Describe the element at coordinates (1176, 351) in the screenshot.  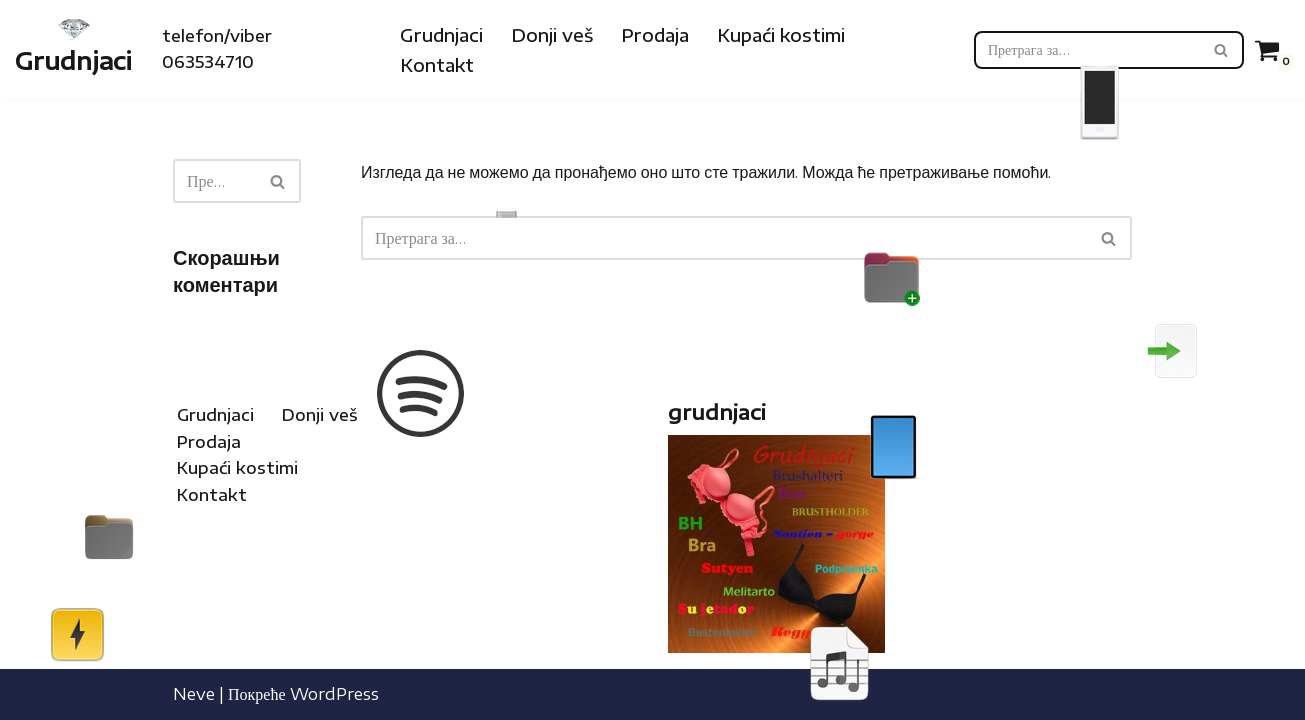
I see `import a document or file` at that location.